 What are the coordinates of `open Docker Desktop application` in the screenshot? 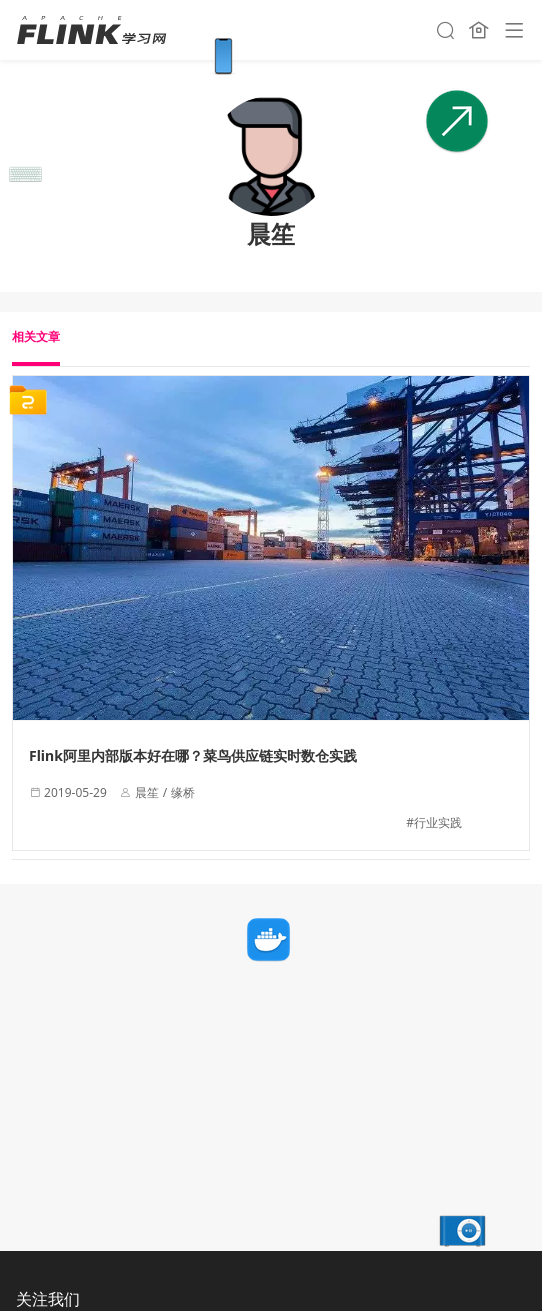 It's located at (268, 939).